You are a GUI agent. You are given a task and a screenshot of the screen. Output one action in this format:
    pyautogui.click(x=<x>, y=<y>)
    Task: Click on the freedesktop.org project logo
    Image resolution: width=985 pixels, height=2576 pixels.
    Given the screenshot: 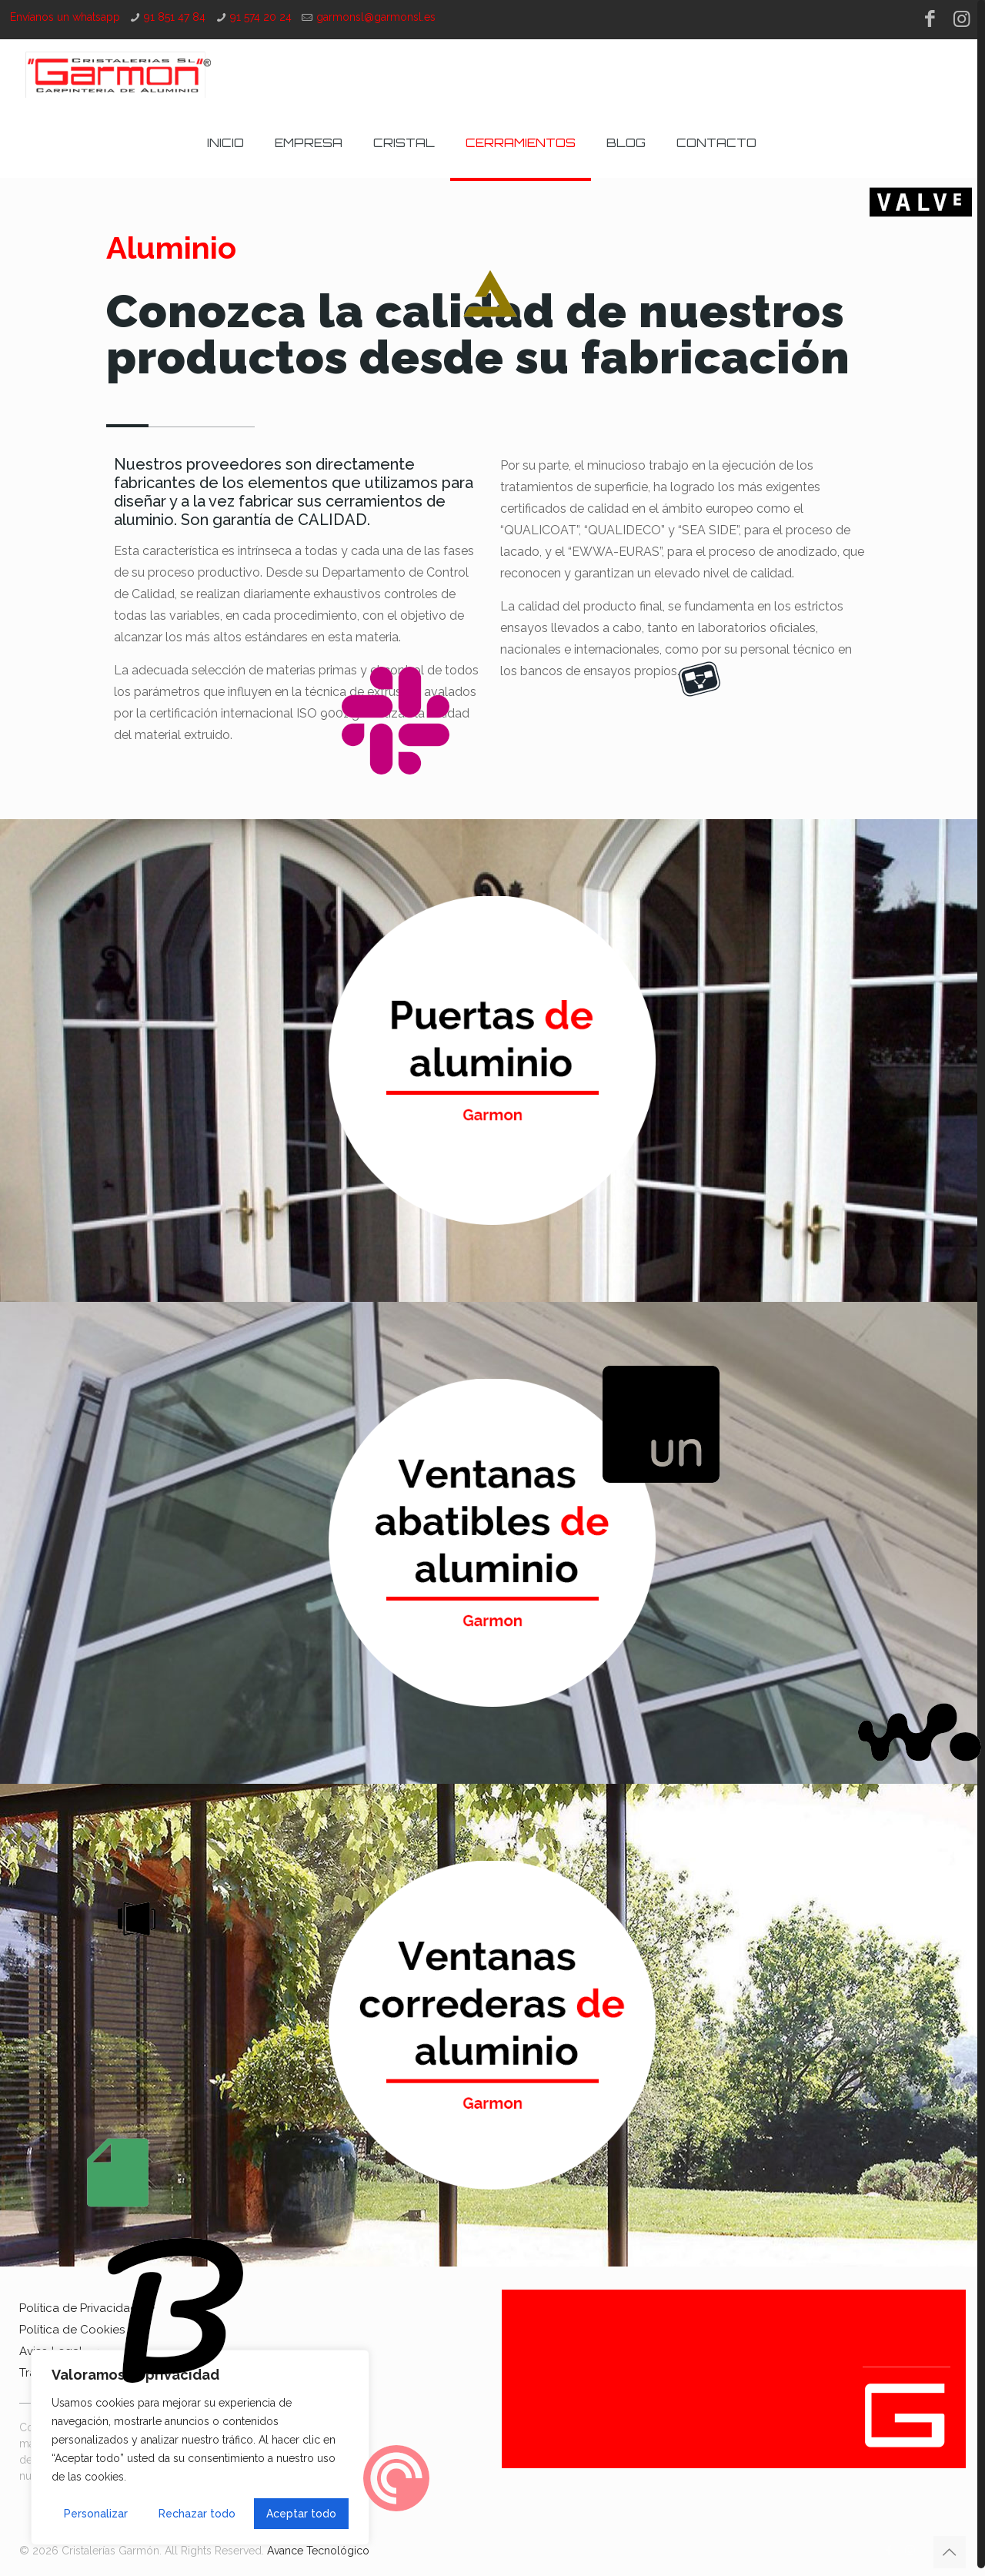 What is the action you would take?
    pyautogui.click(x=700, y=679)
    